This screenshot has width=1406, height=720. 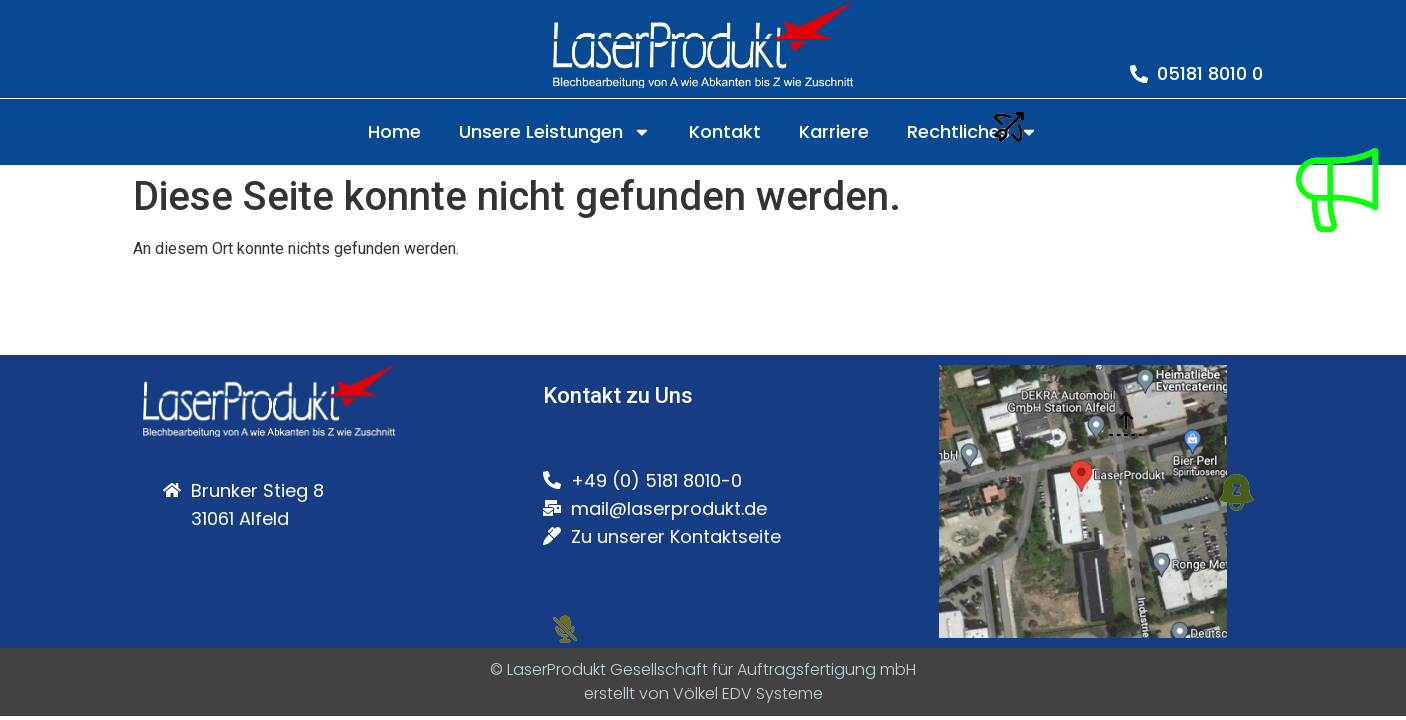 What do you see at coordinates (1009, 127) in the screenshot?
I see `archery or hunting game mode` at bounding box center [1009, 127].